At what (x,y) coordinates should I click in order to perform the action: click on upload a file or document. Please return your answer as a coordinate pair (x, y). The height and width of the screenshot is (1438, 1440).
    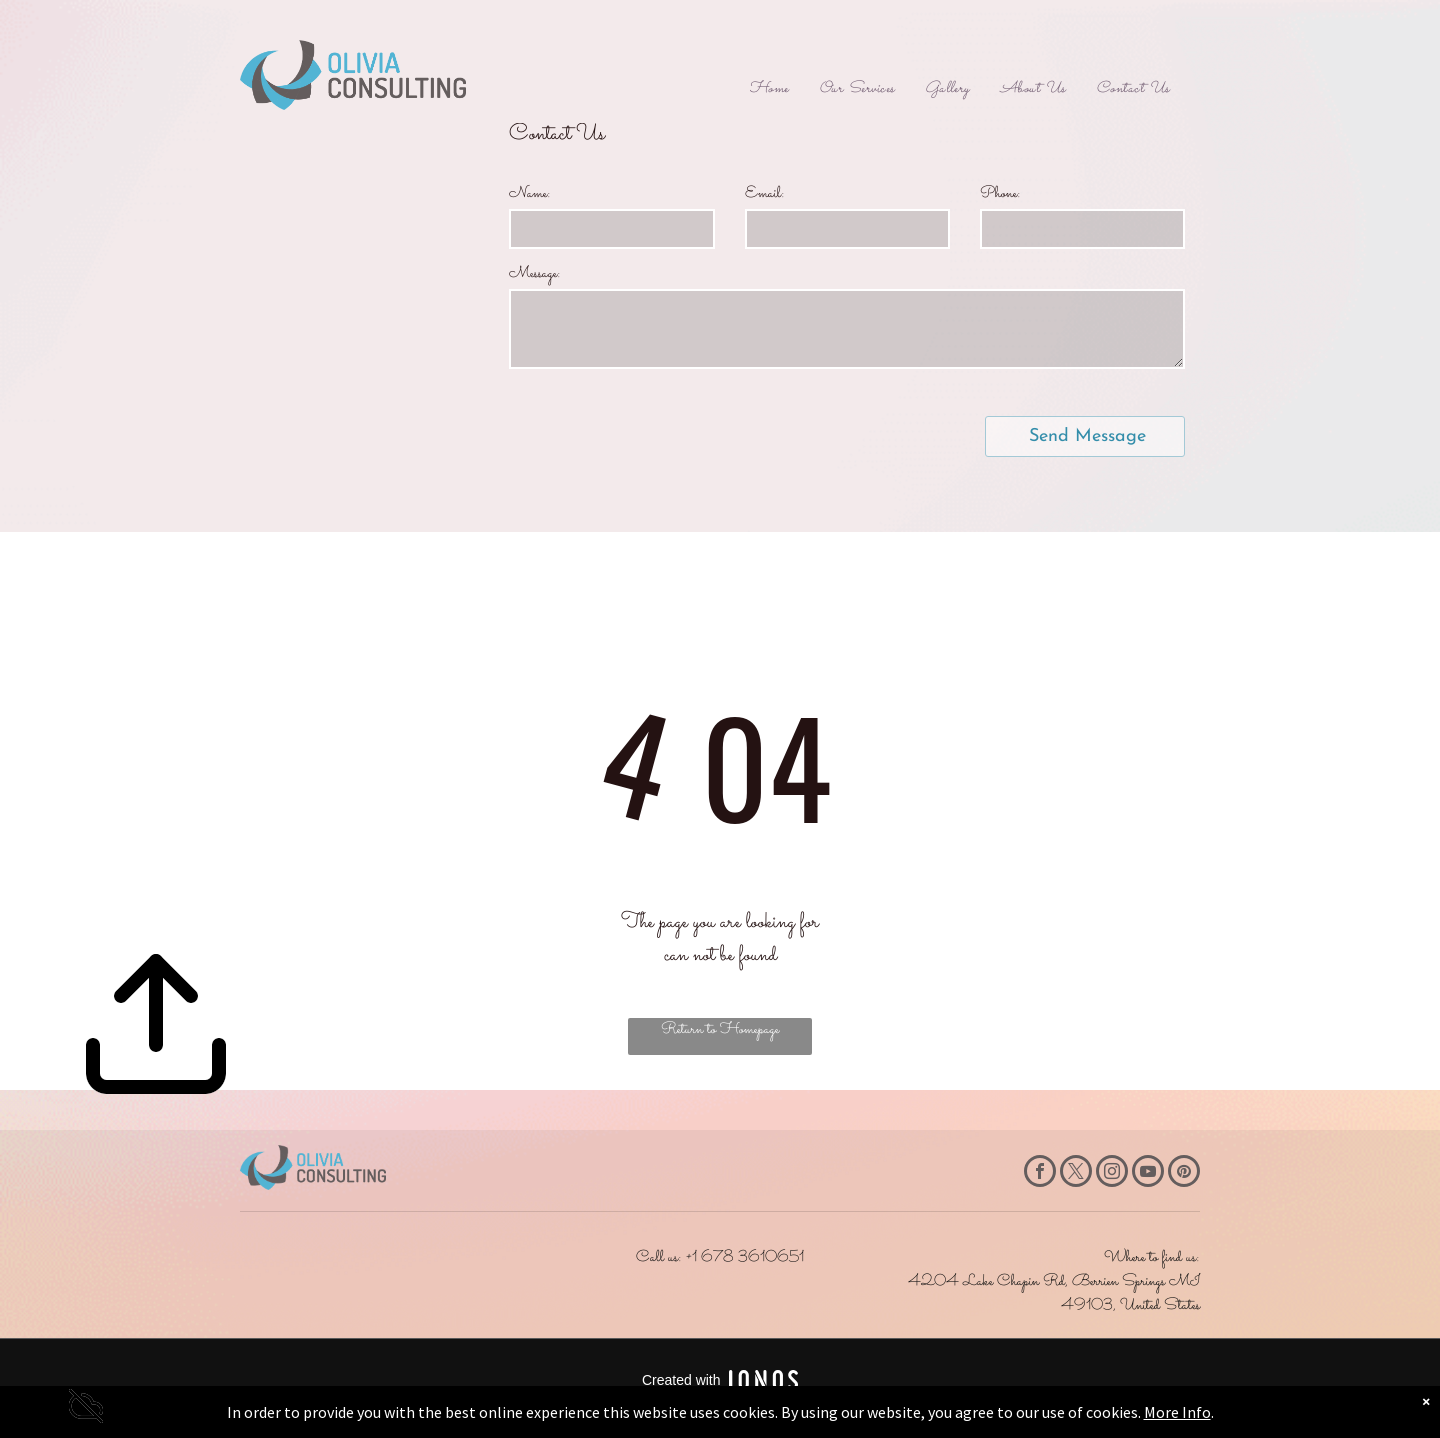
    Looking at the image, I should click on (156, 1024).